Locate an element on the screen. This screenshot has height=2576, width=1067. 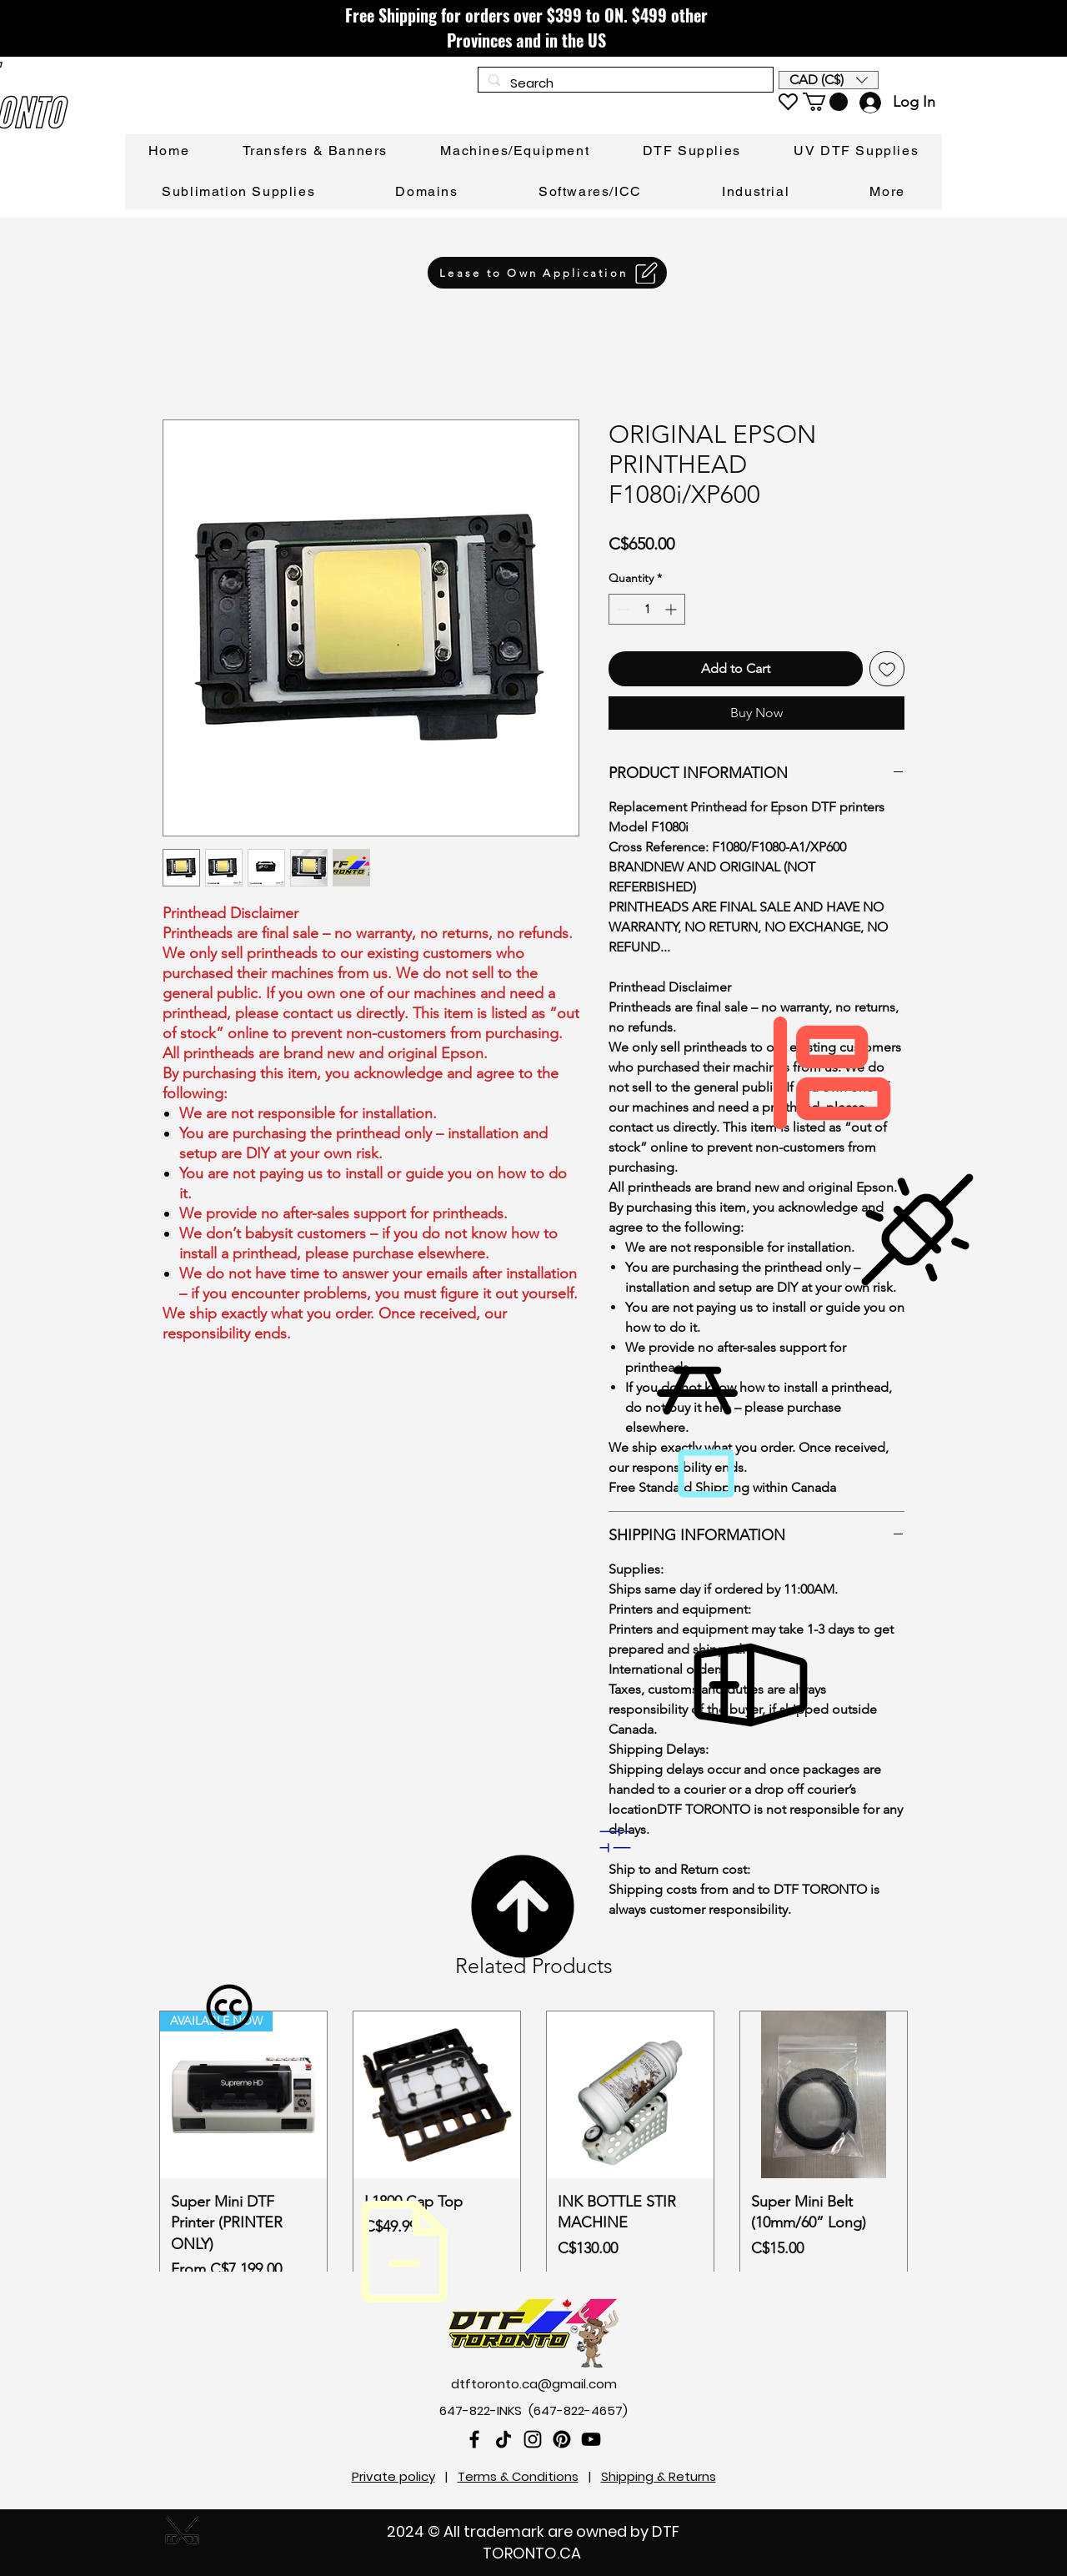
represents a container or frame element is located at coordinates (706, 1474).